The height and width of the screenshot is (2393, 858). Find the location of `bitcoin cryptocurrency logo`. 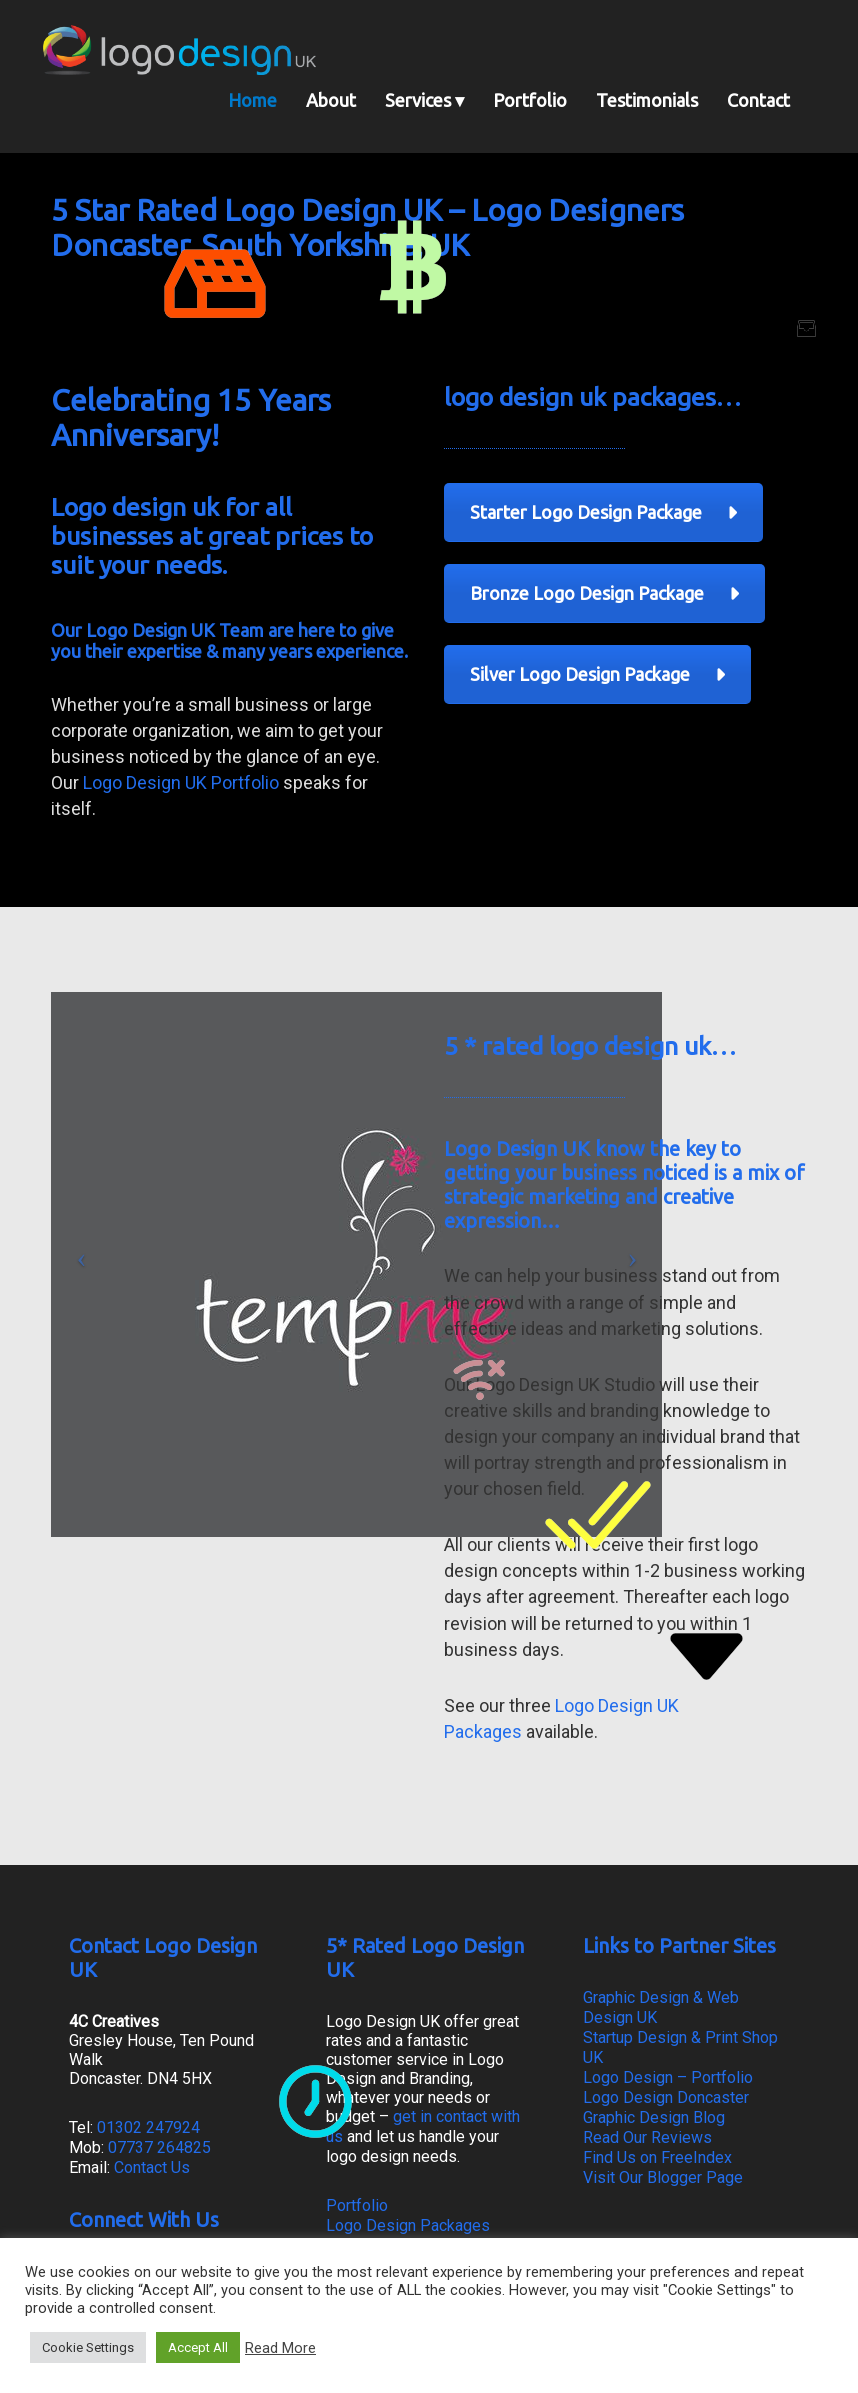

bitcoin cryptocurrency logo is located at coordinates (413, 267).